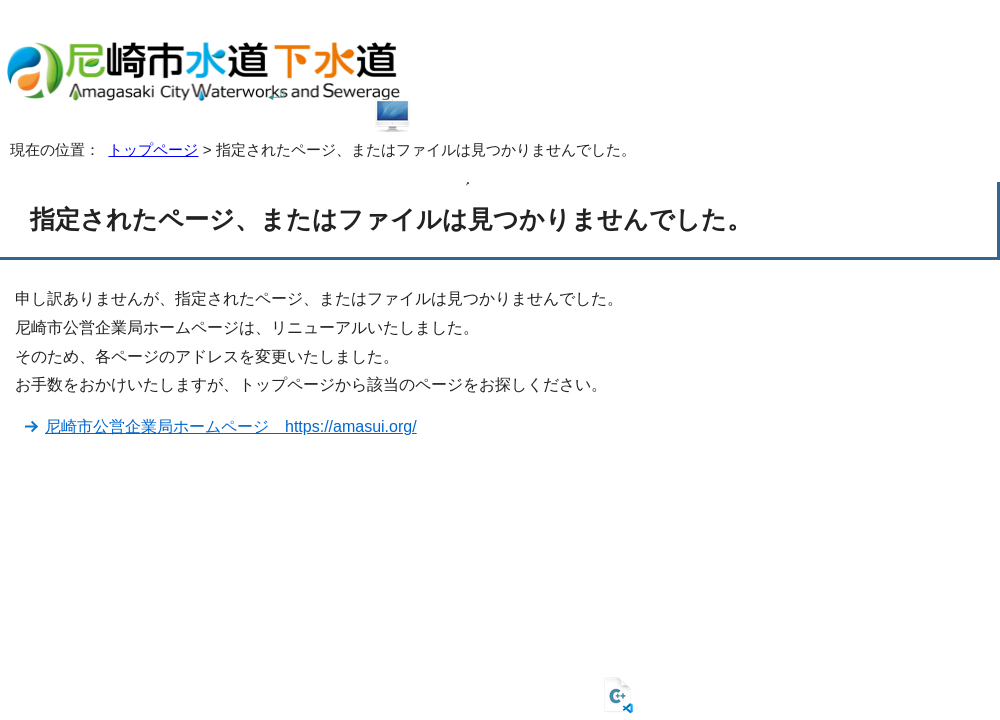 This screenshot has height=720, width=1000. I want to click on reply to all recipients of an email, so click(276, 94).